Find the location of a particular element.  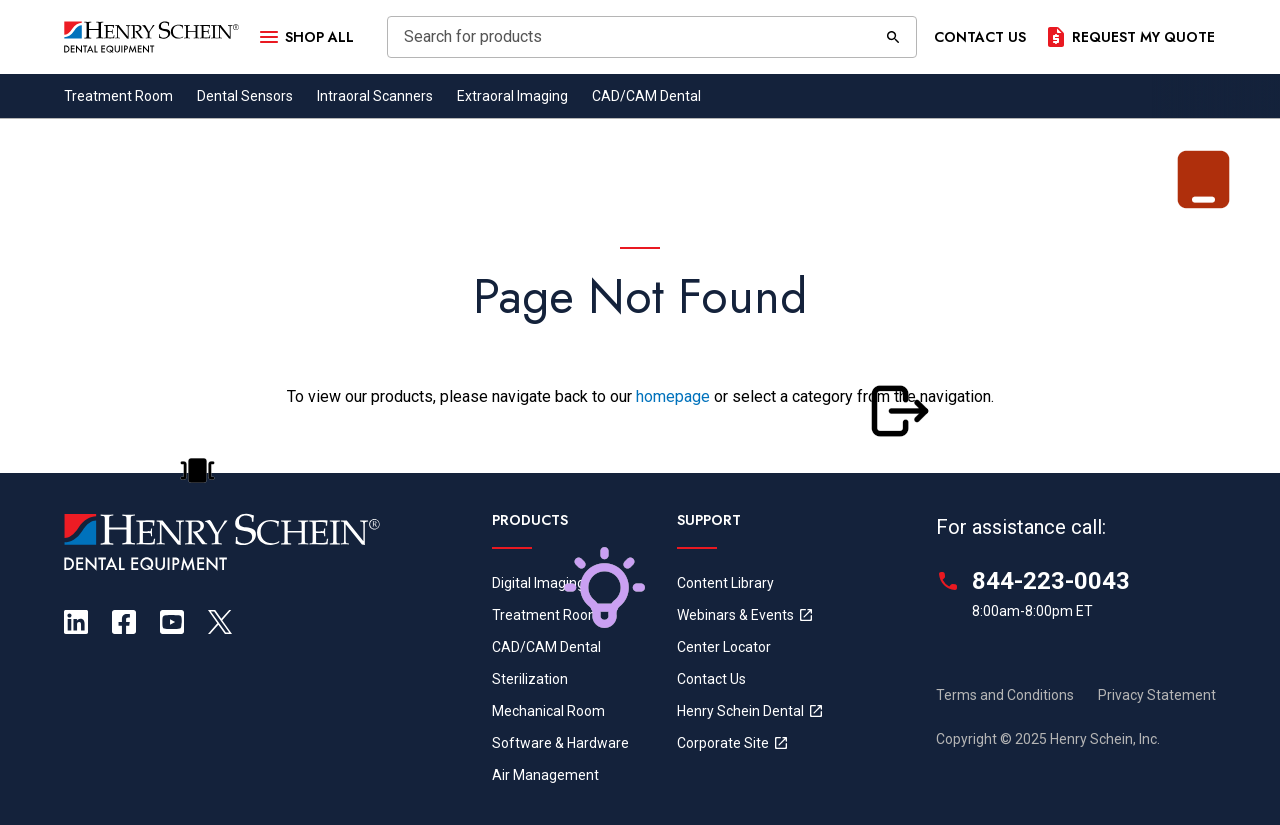

view on tablet device is located at coordinates (1203, 179).